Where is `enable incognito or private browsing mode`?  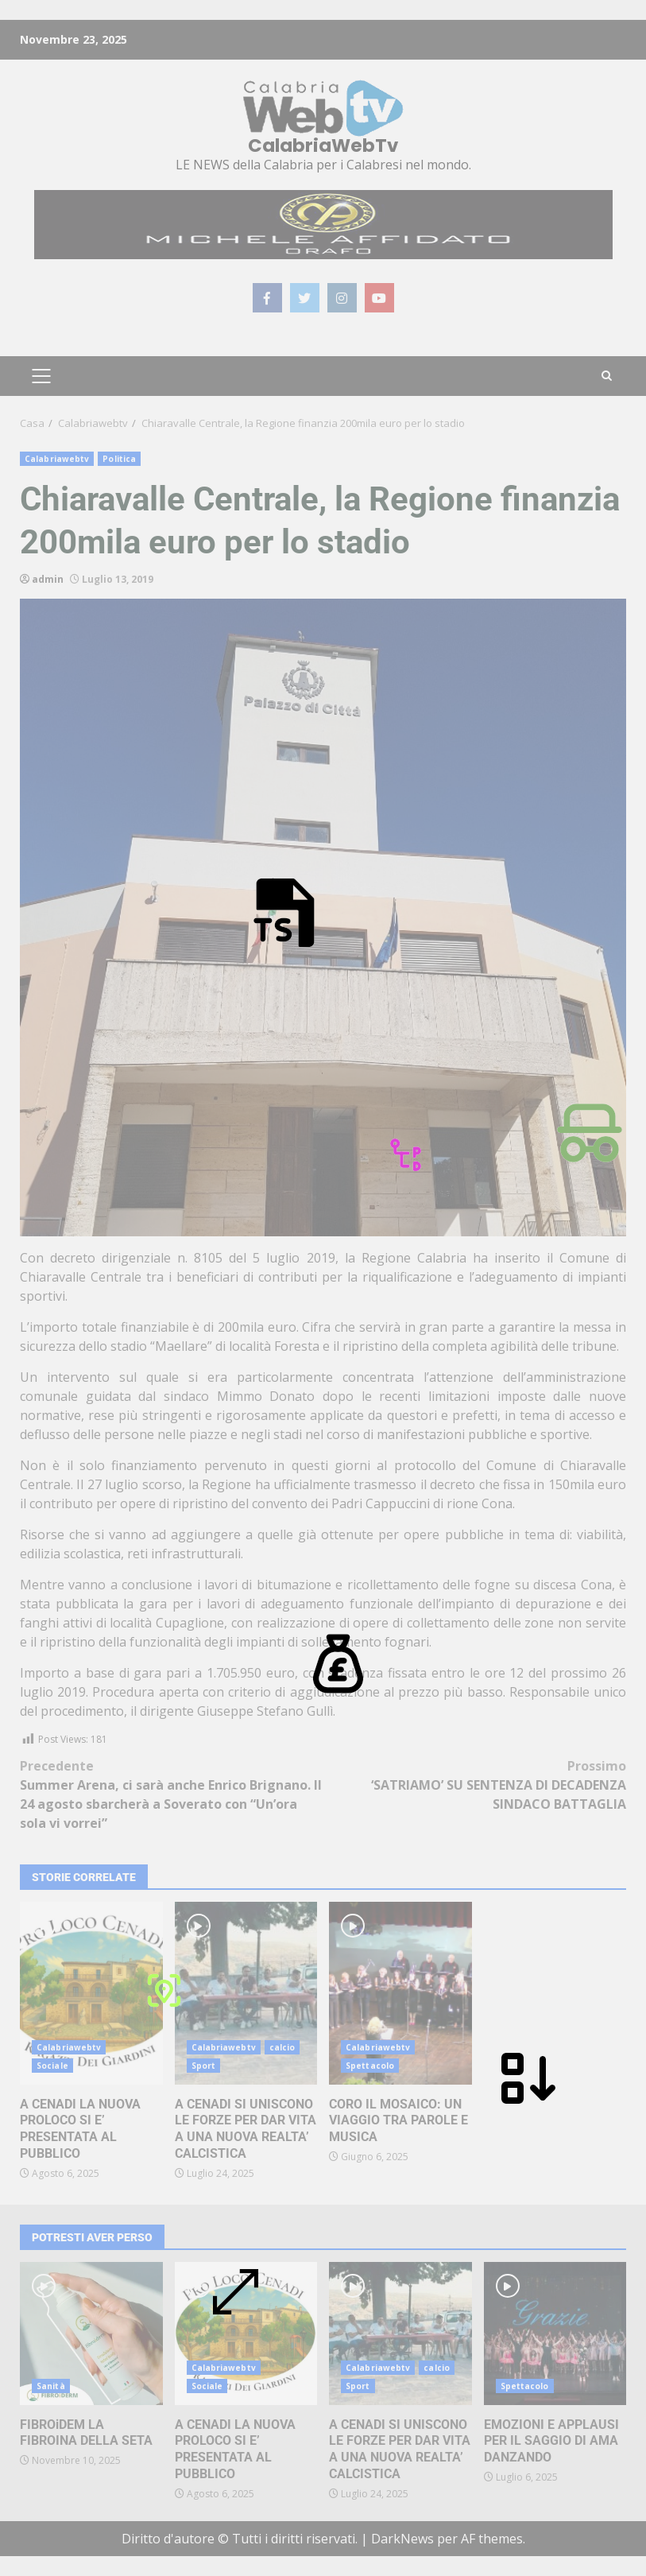 enable incognito or private browsing mode is located at coordinates (590, 1133).